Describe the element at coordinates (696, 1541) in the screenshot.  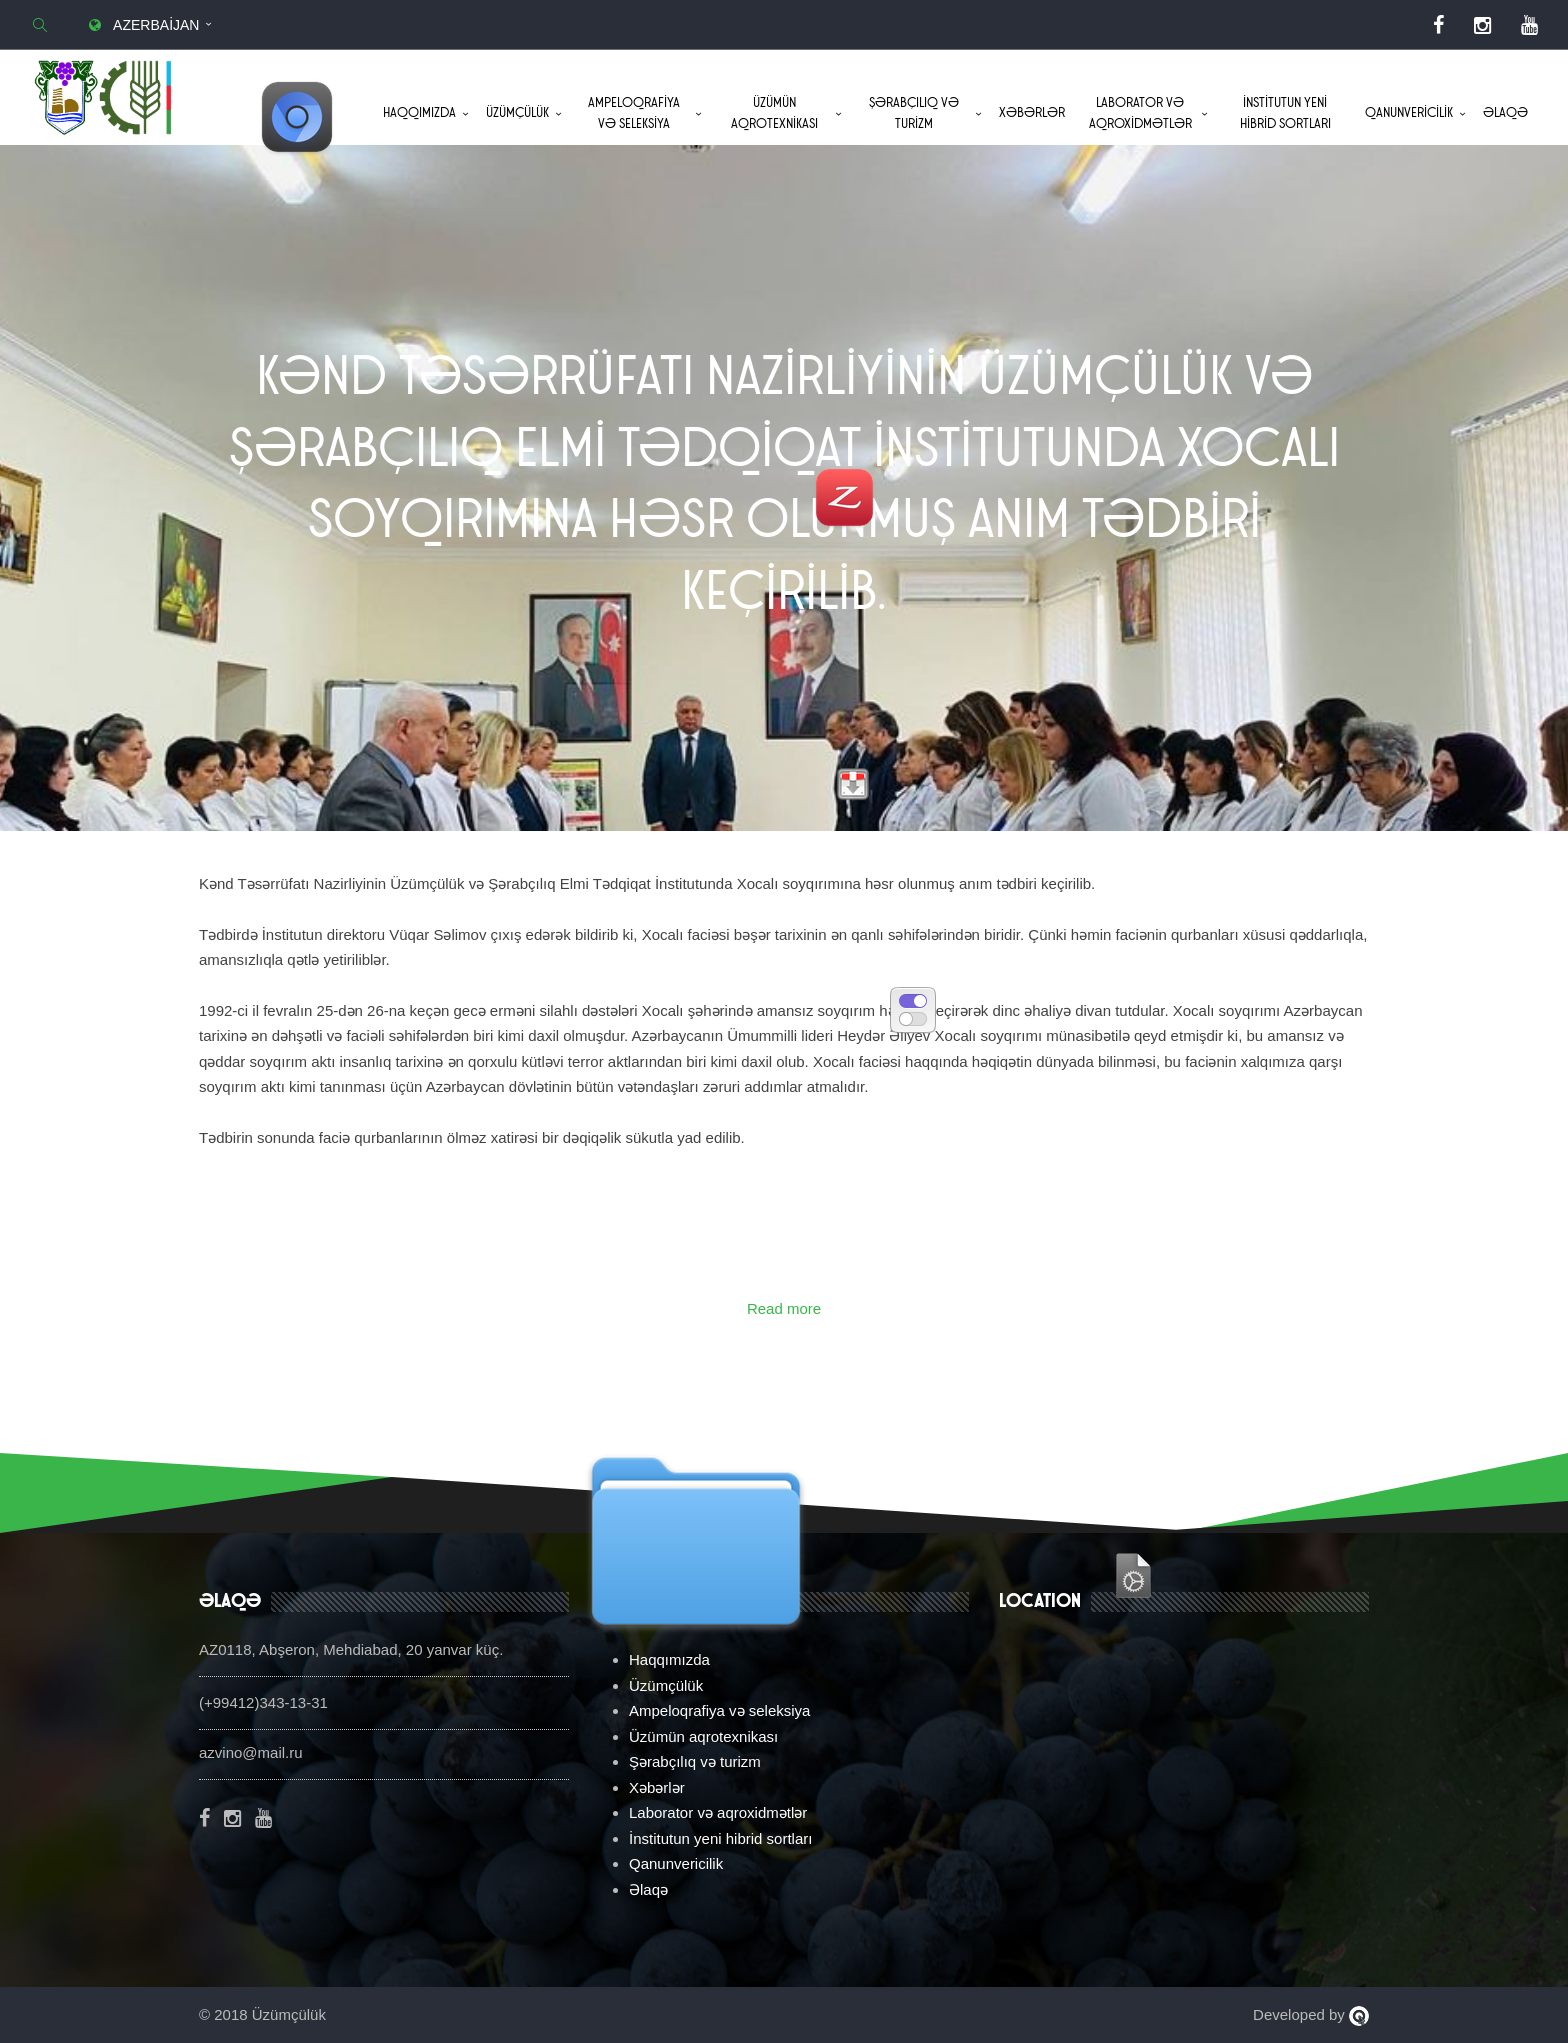
I see `open folder to view files` at that location.